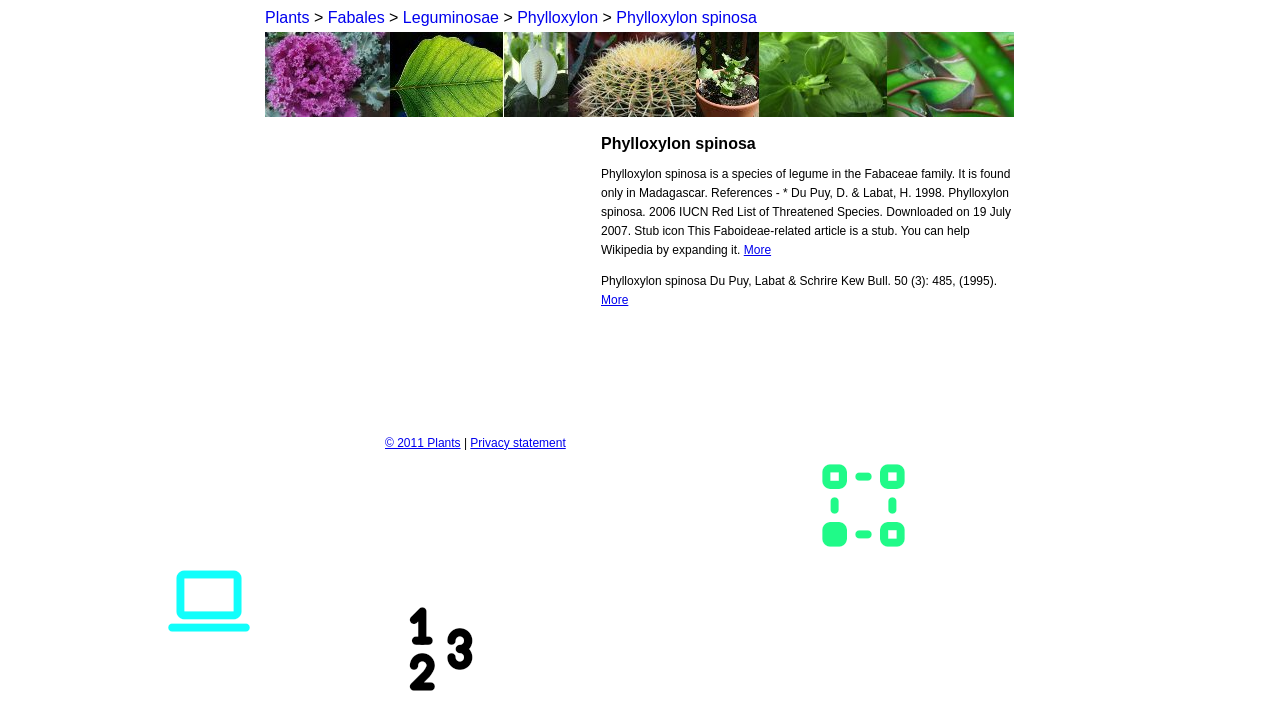  I want to click on set transform anchor to bottom-left corner, so click(863, 505).